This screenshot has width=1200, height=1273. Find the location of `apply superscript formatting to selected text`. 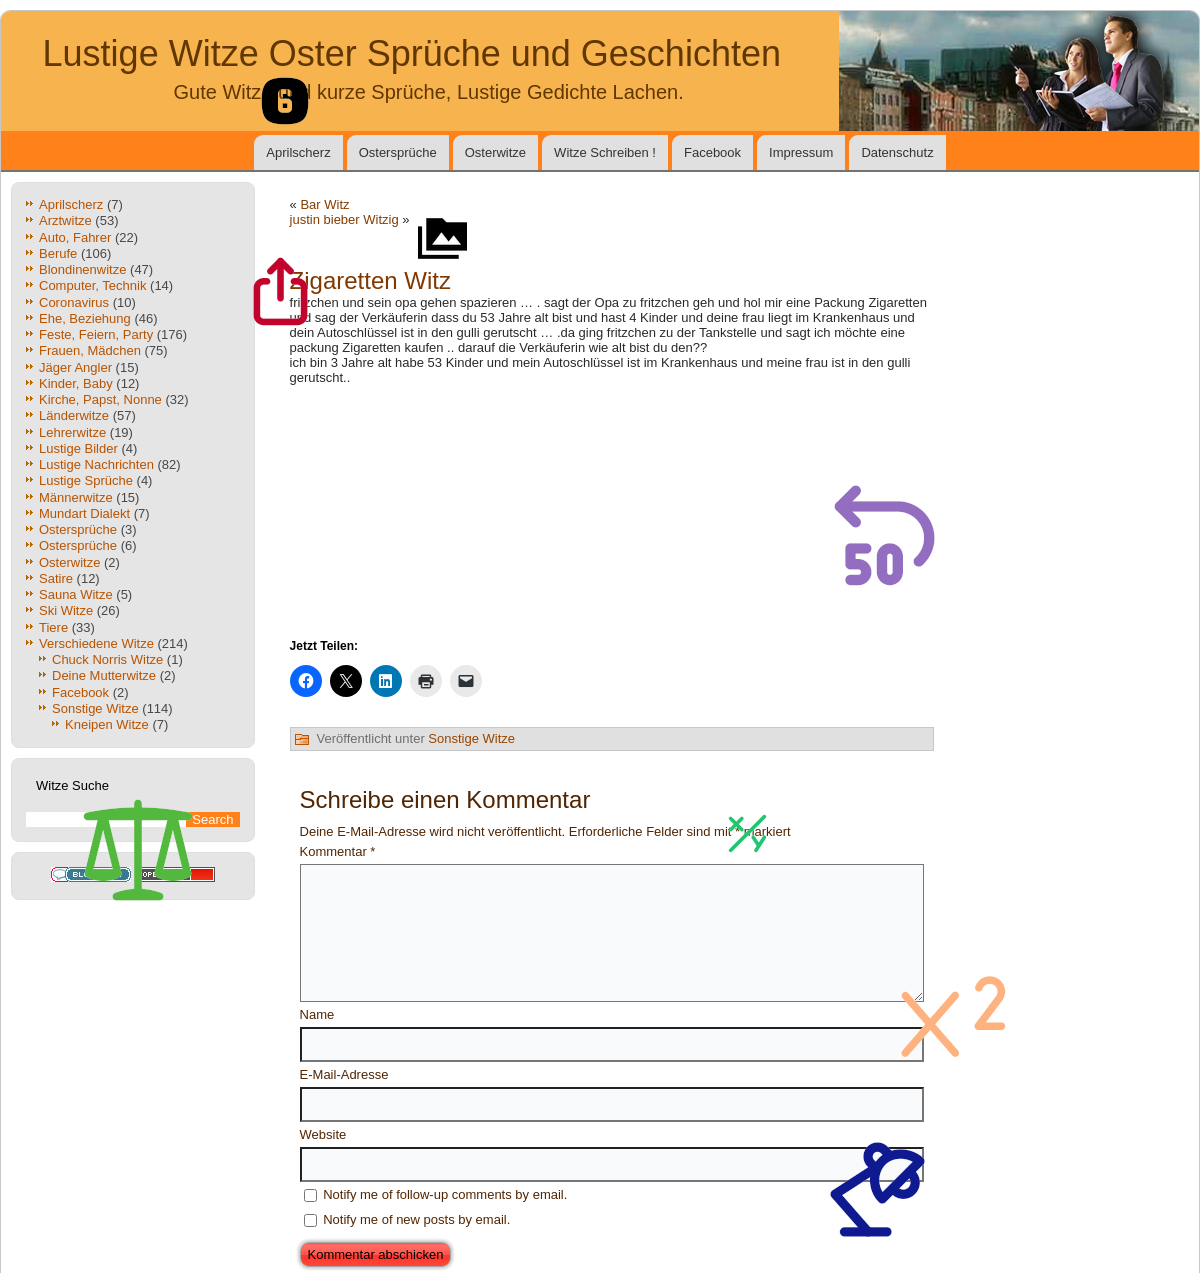

apply superscript formatting to selected text is located at coordinates (947, 1018).